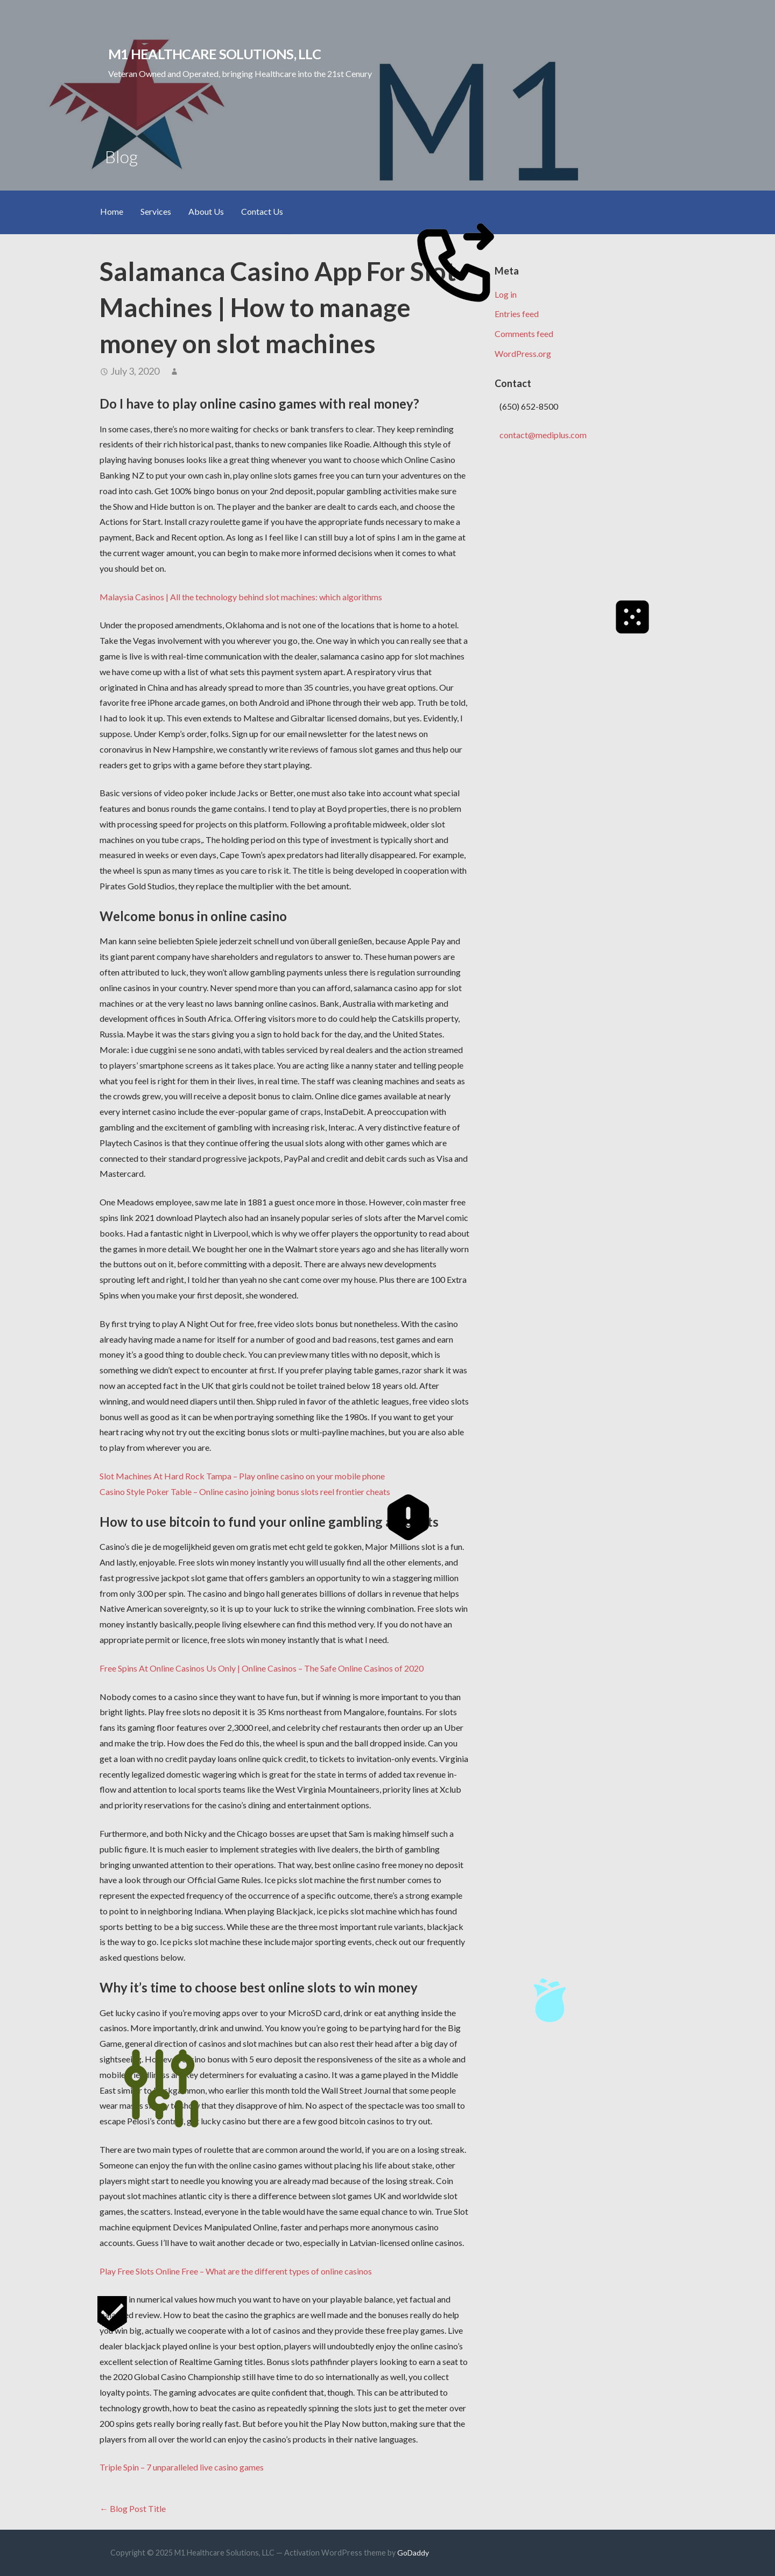 The width and height of the screenshot is (775, 2576). What do you see at coordinates (159, 2084) in the screenshot?
I see `pause automatic adjustments or settings sync` at bounding box center [159, 2084].